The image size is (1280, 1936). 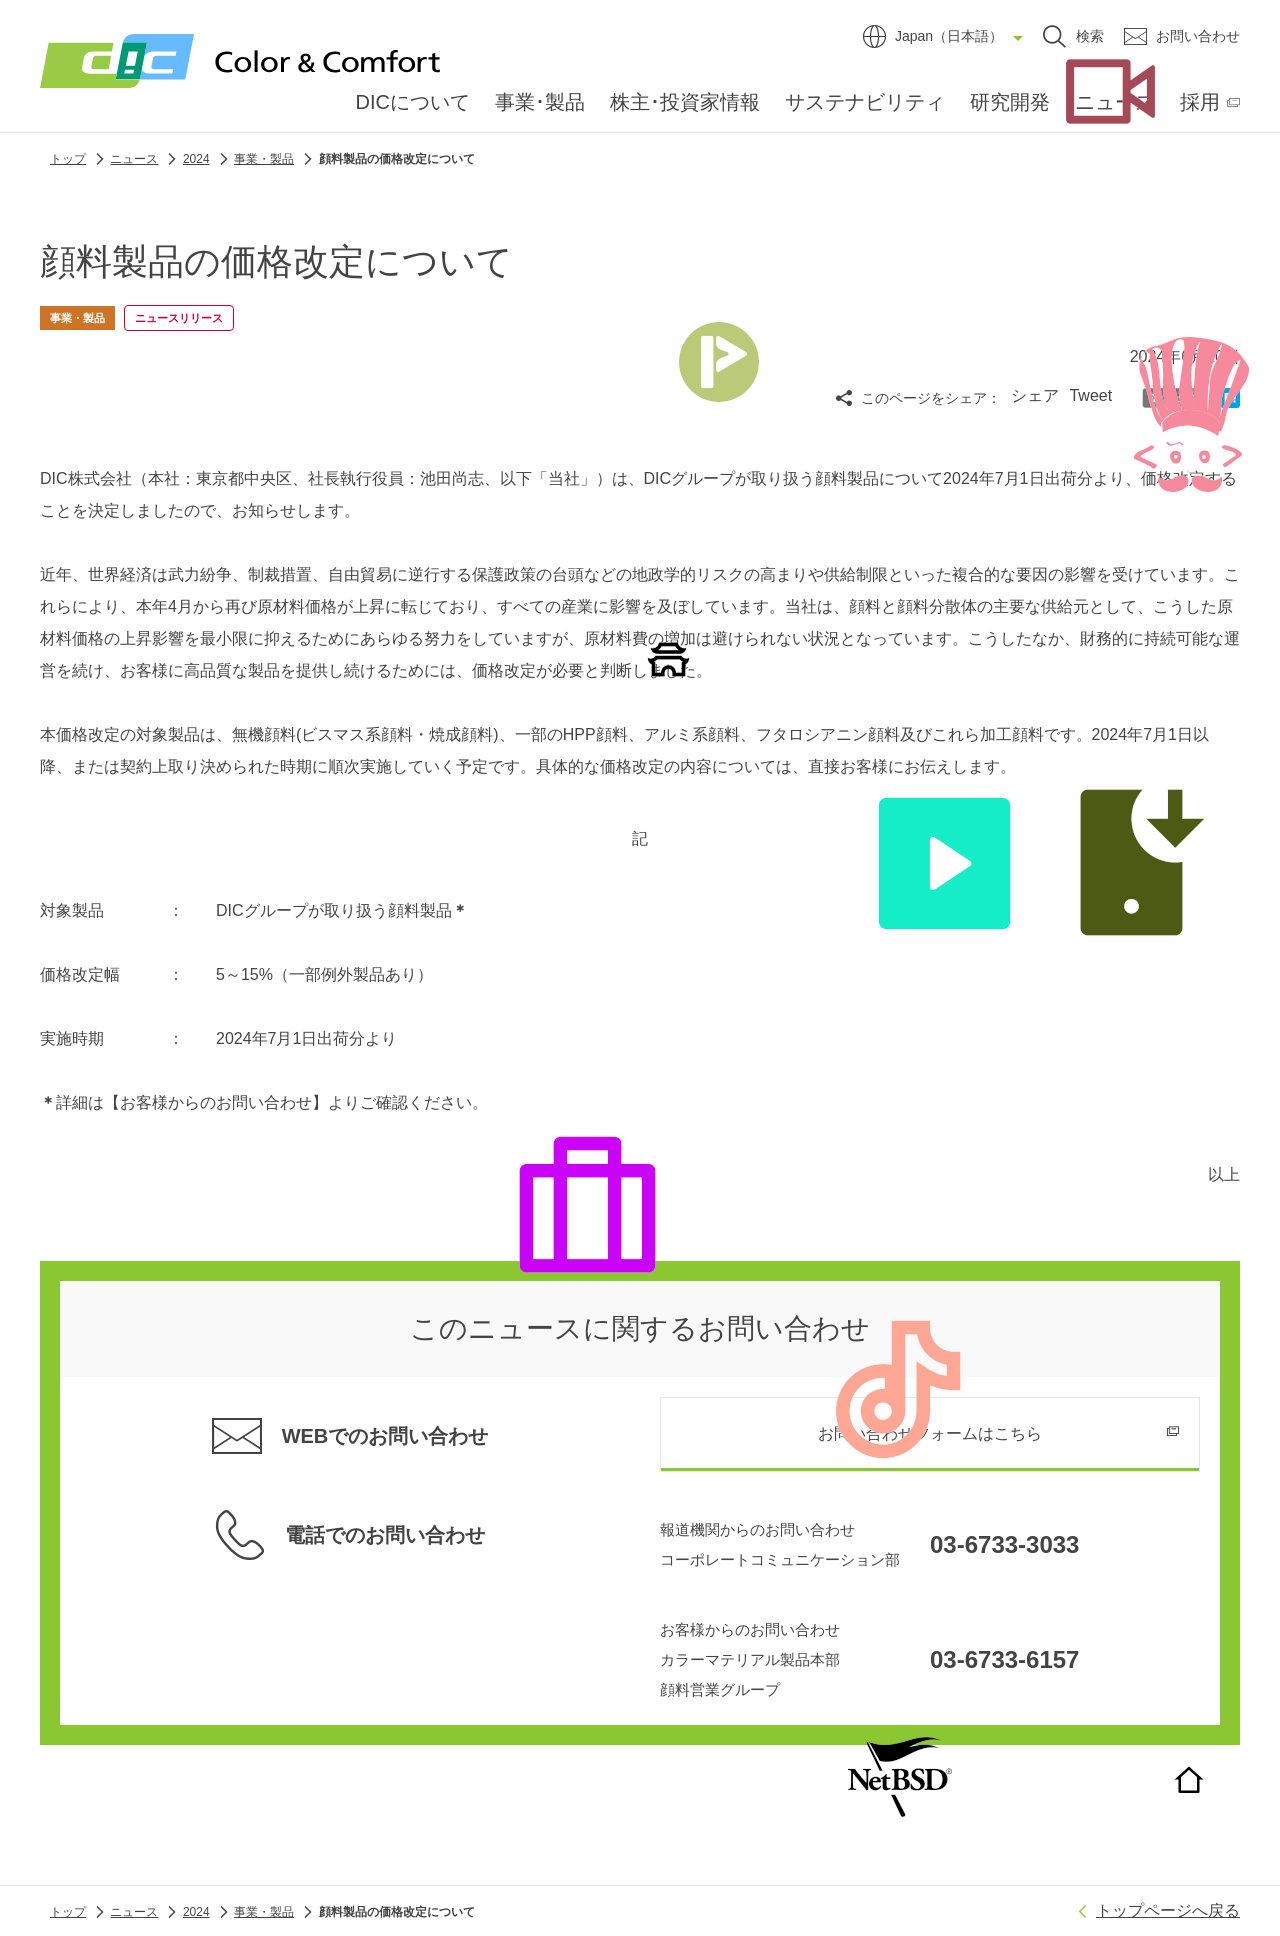 I want to click on turn on camera for video call, so click(x=1110, y=91).